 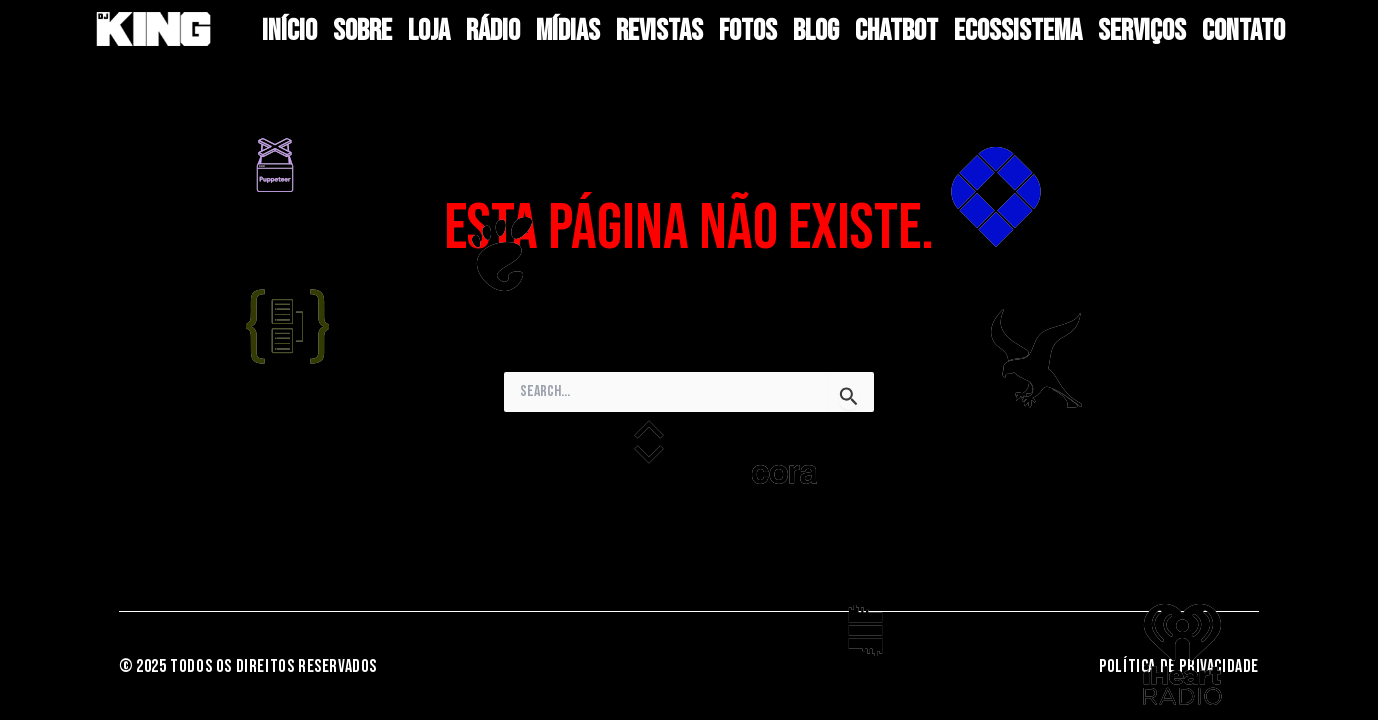 I want to click on falcon framework logo, so click(x=1036, y=358).